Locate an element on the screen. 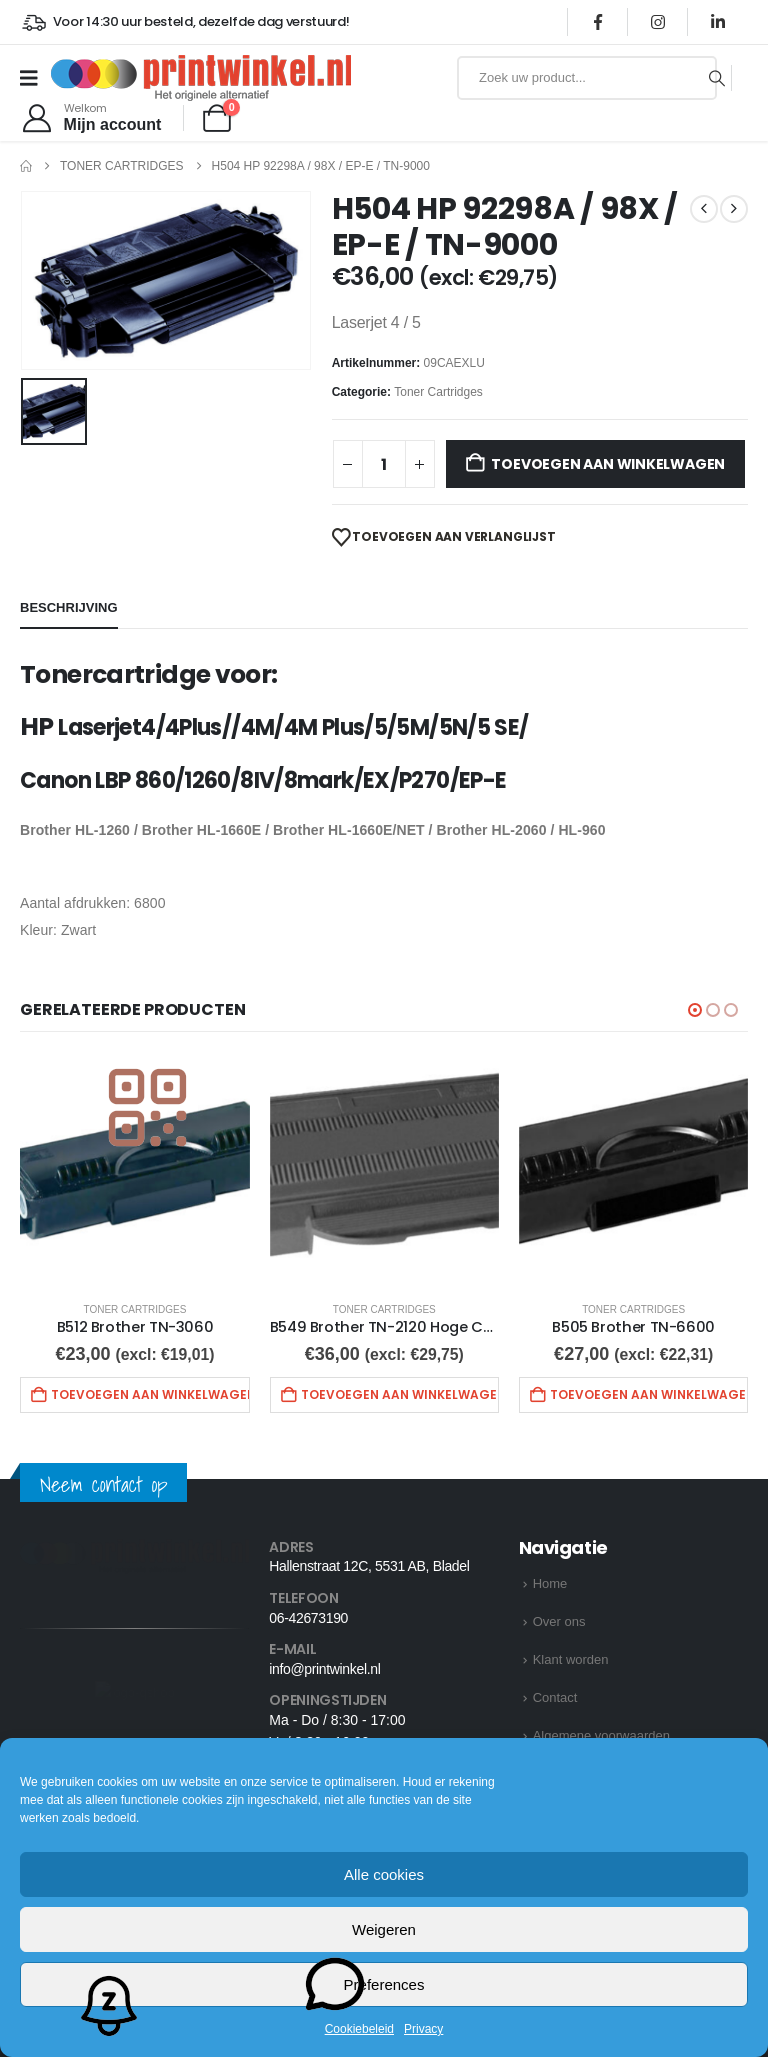  snooze notifications temporarily is located at coordinates (109, 2006).